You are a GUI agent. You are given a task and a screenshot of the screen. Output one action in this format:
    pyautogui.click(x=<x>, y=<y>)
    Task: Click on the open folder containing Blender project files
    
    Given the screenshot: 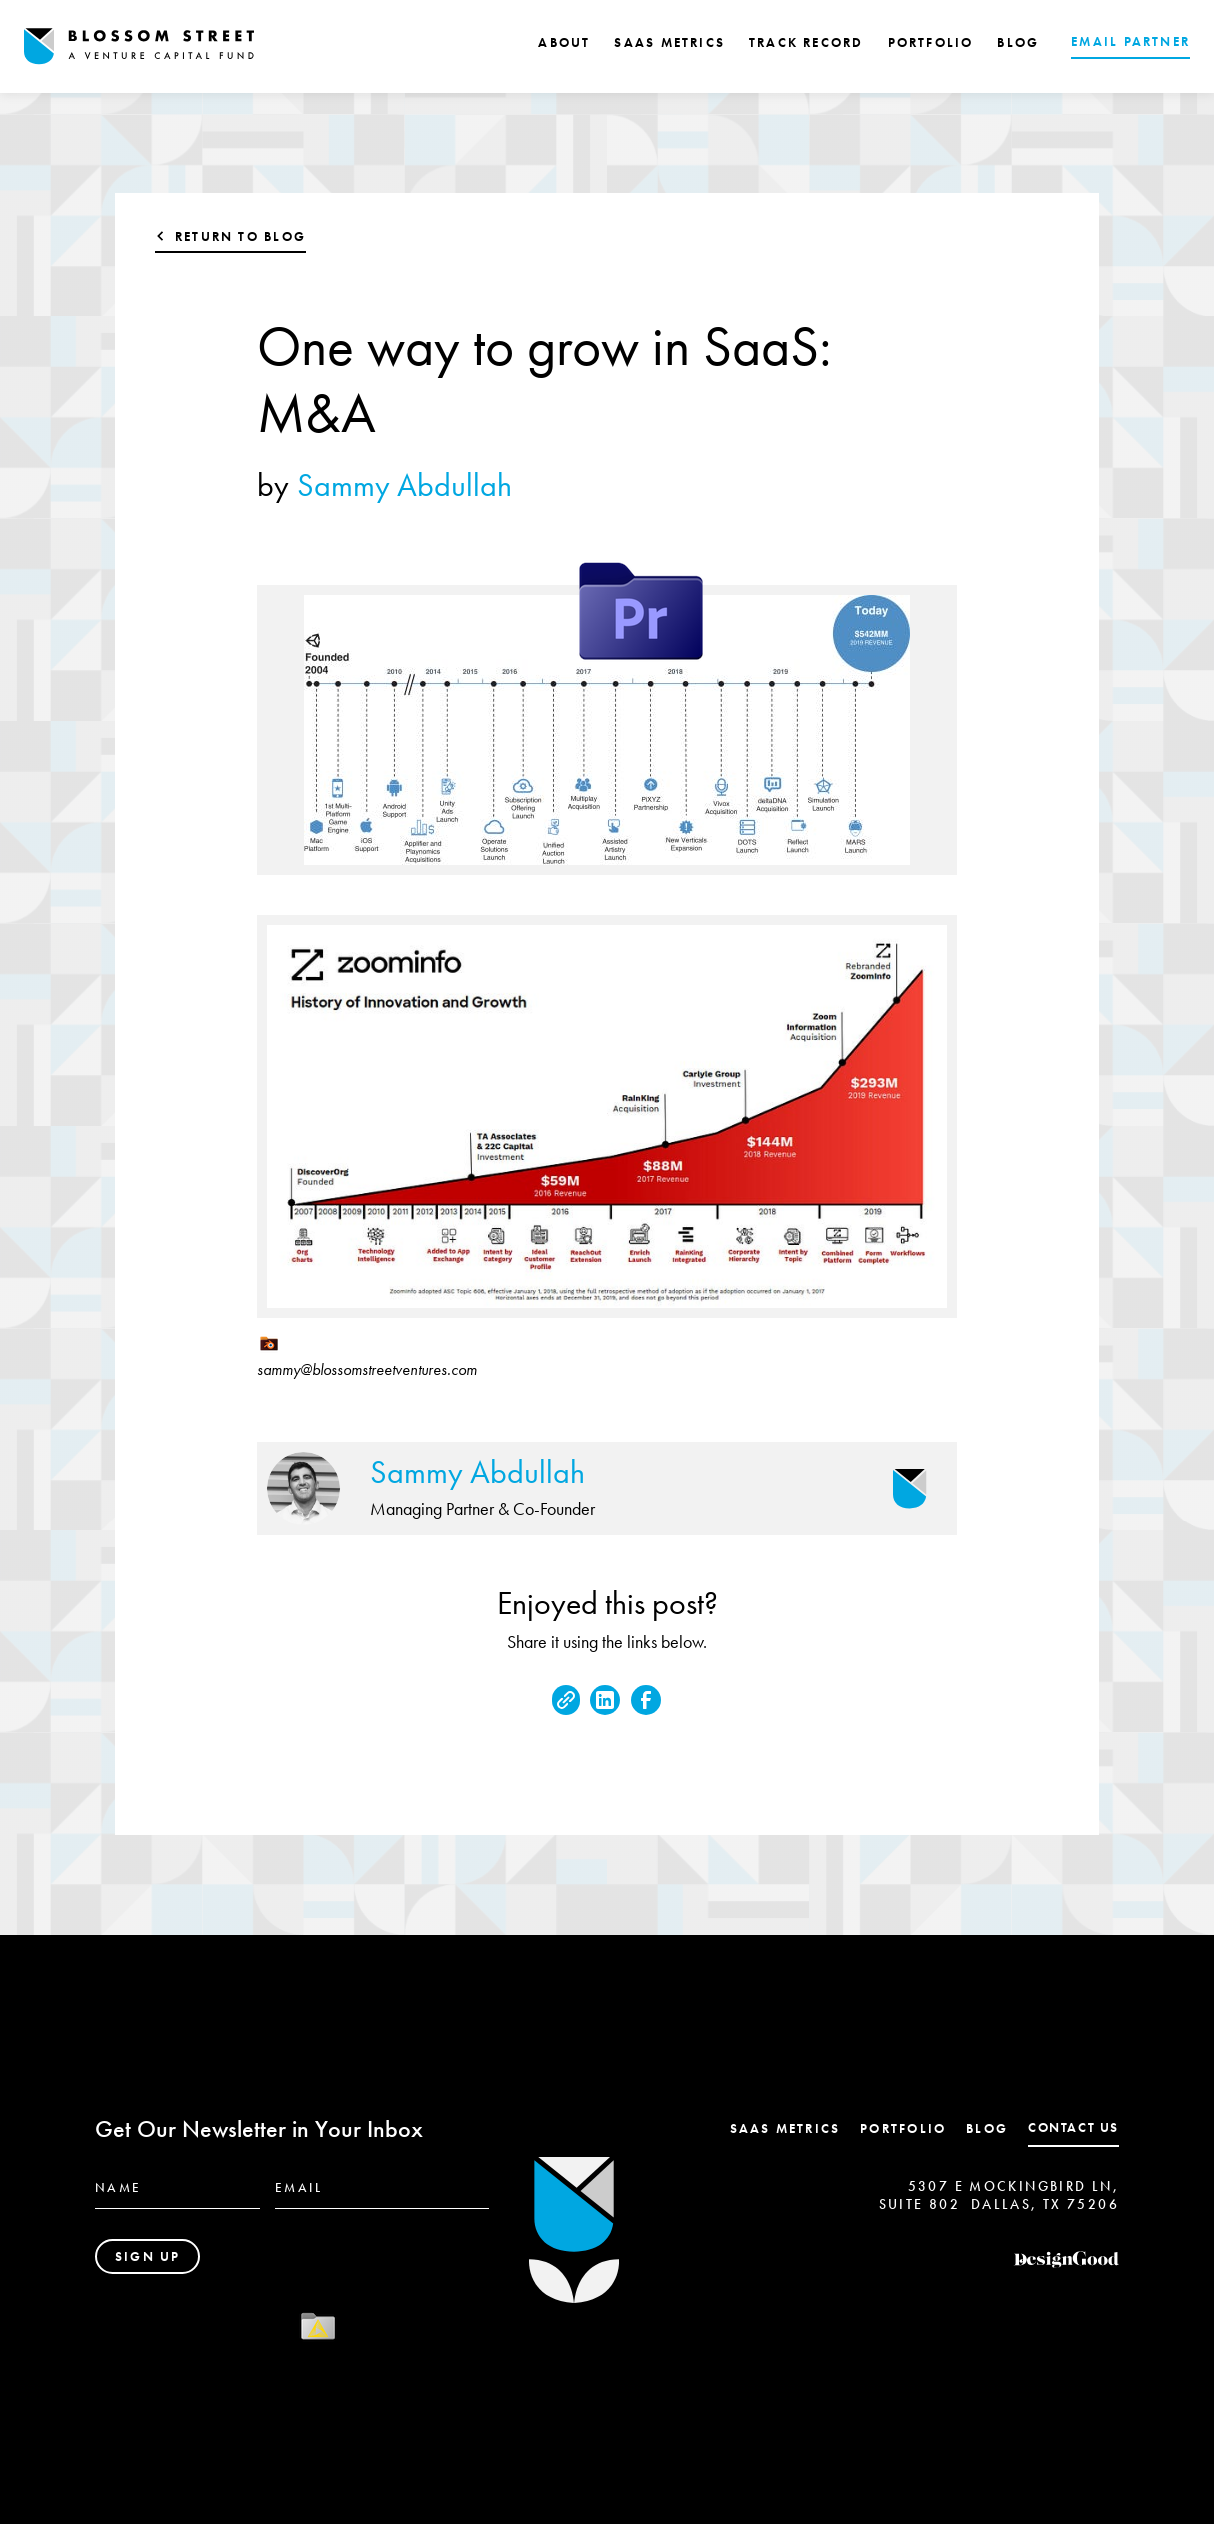 What is the action you would take?
    pyautogui.click(x=269, y=1344)
    